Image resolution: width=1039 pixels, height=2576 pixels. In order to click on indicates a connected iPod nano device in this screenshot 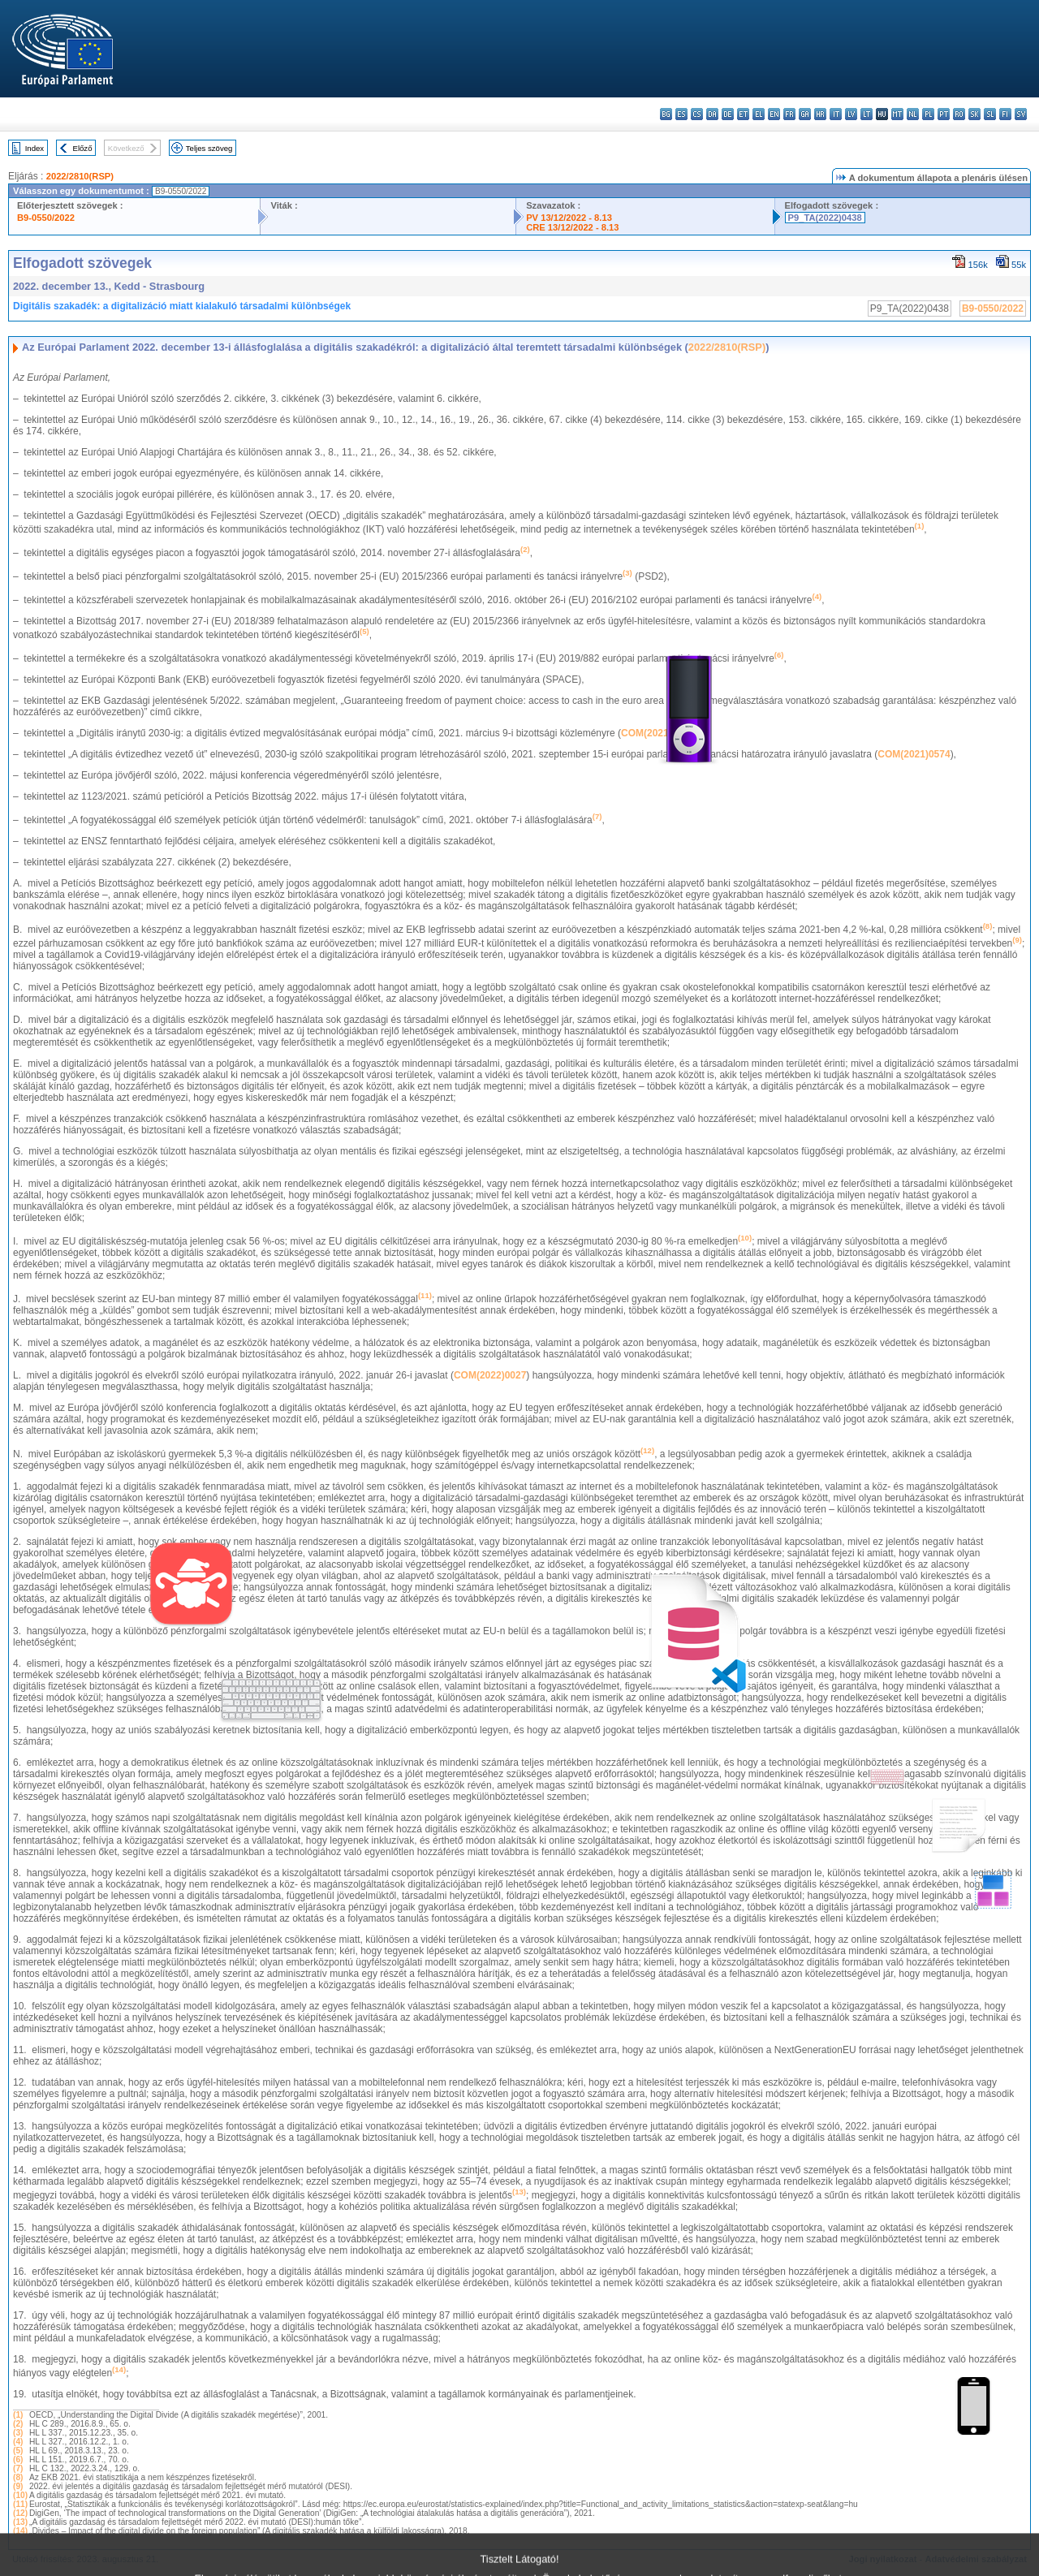, I will do `click(688, 710)`.